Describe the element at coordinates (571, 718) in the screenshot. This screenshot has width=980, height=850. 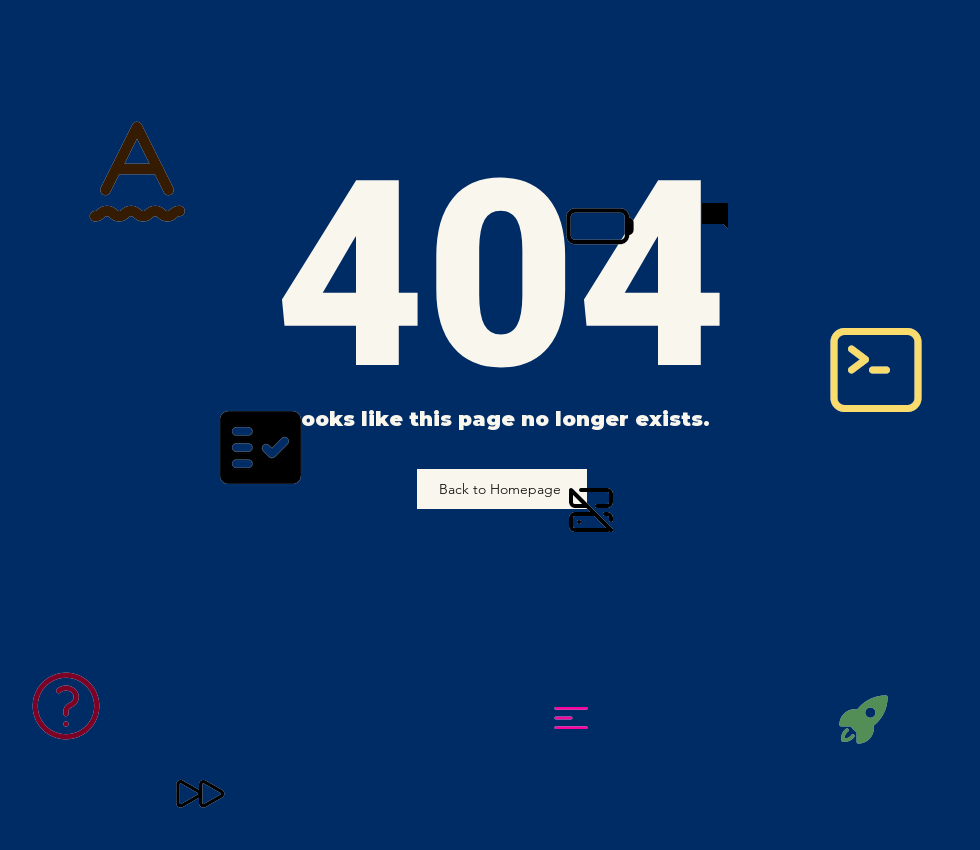
I see `open navigation menu` at that location.